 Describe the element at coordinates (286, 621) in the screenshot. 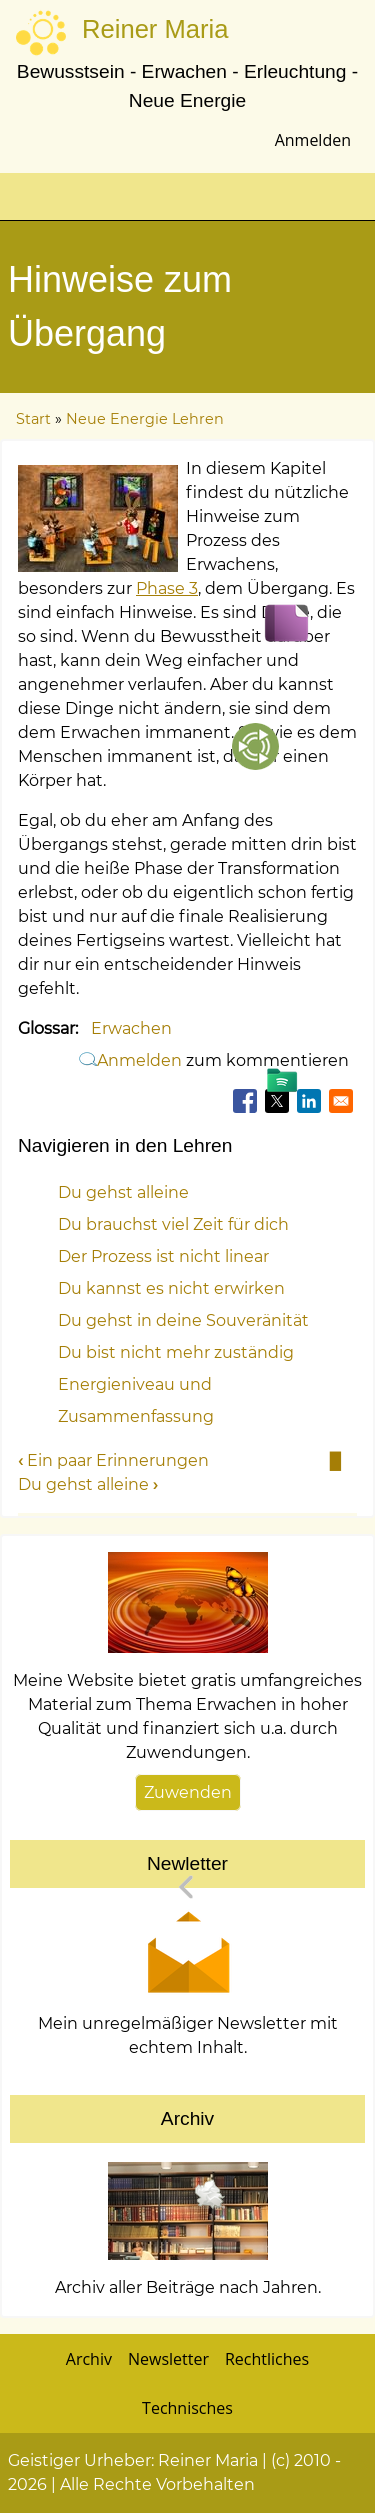

I see `change desktop wallpaper settings` at that location.